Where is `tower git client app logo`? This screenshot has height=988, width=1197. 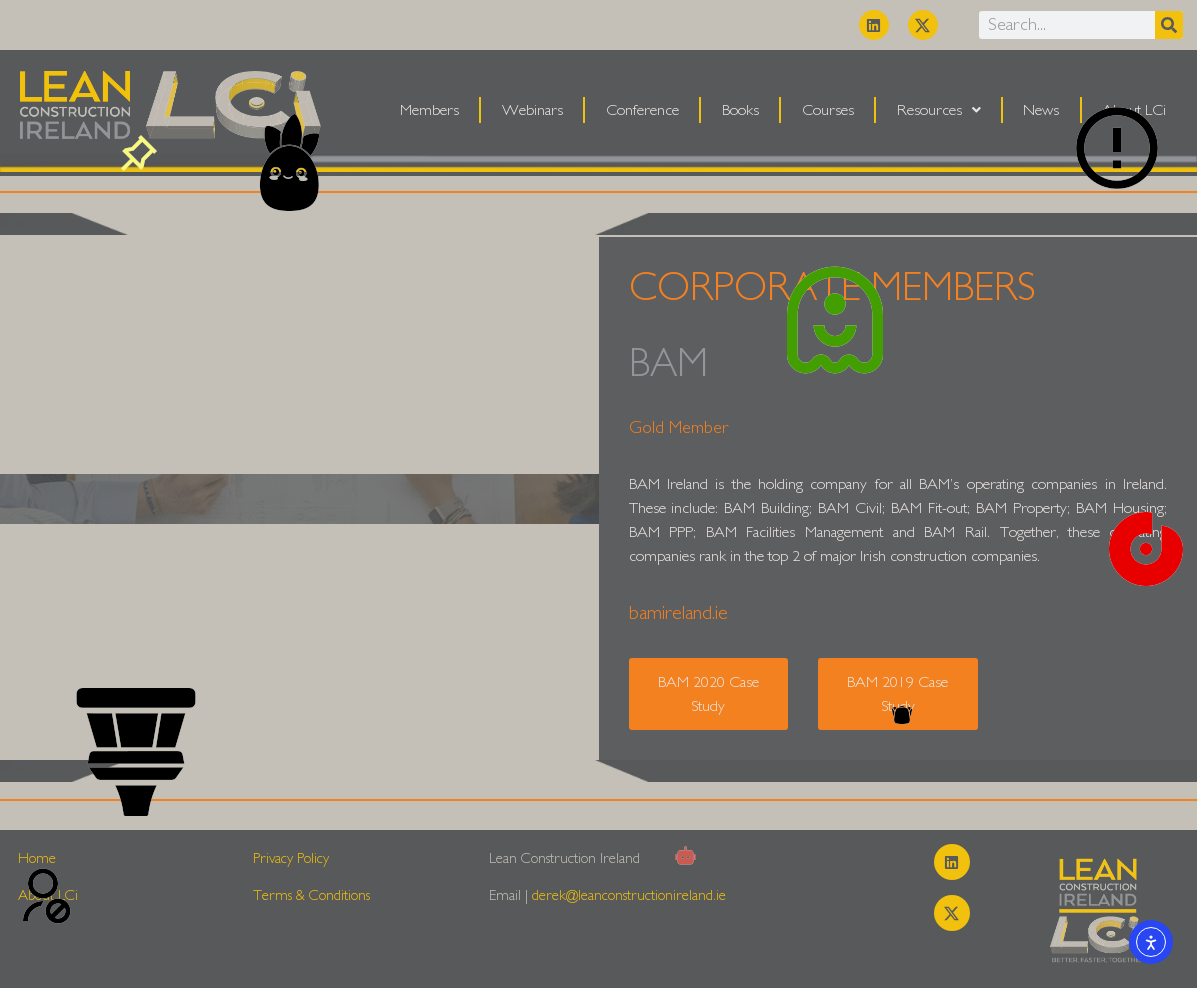
tower git client app logo is located at coordinates (136, 752).